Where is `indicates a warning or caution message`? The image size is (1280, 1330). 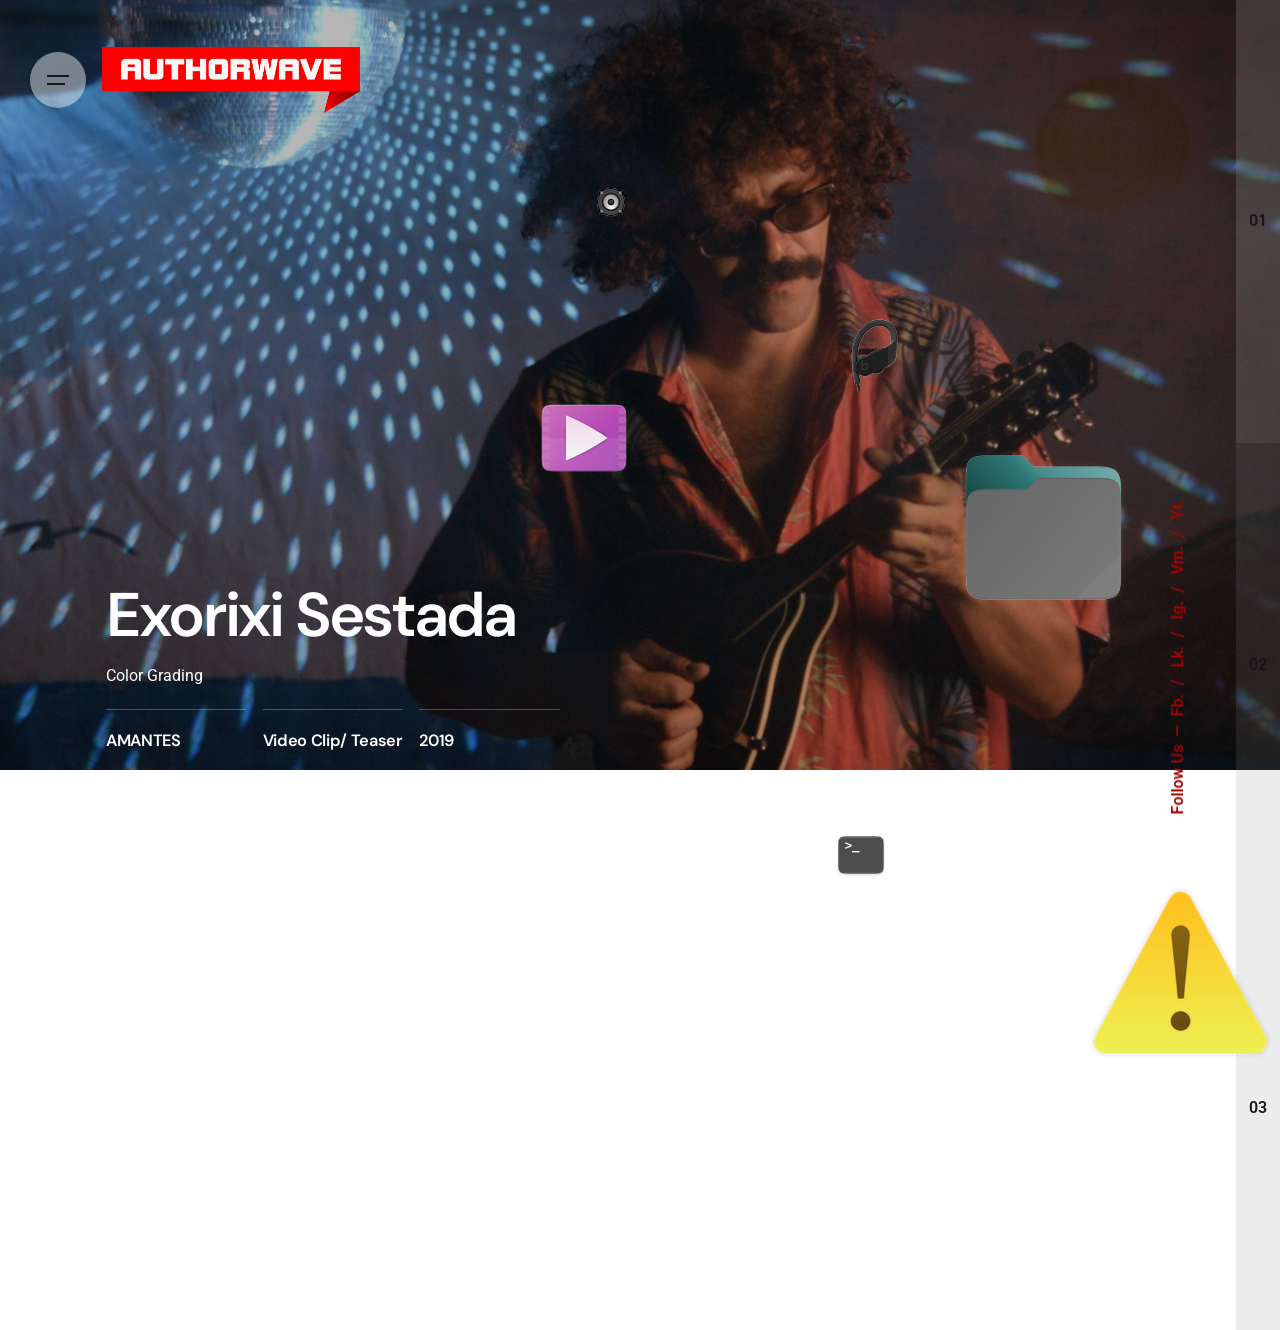 indicates a warning or caution message is located at coordinates (1180, 972).